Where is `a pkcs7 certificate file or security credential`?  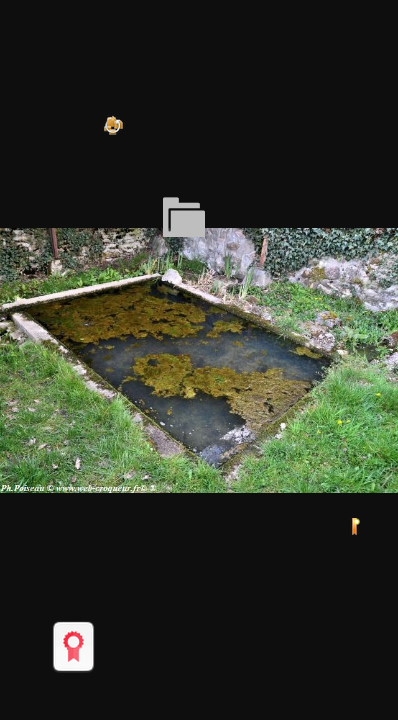 a pkcs7 certificate file or security credential is located at coordinates (73, 646).